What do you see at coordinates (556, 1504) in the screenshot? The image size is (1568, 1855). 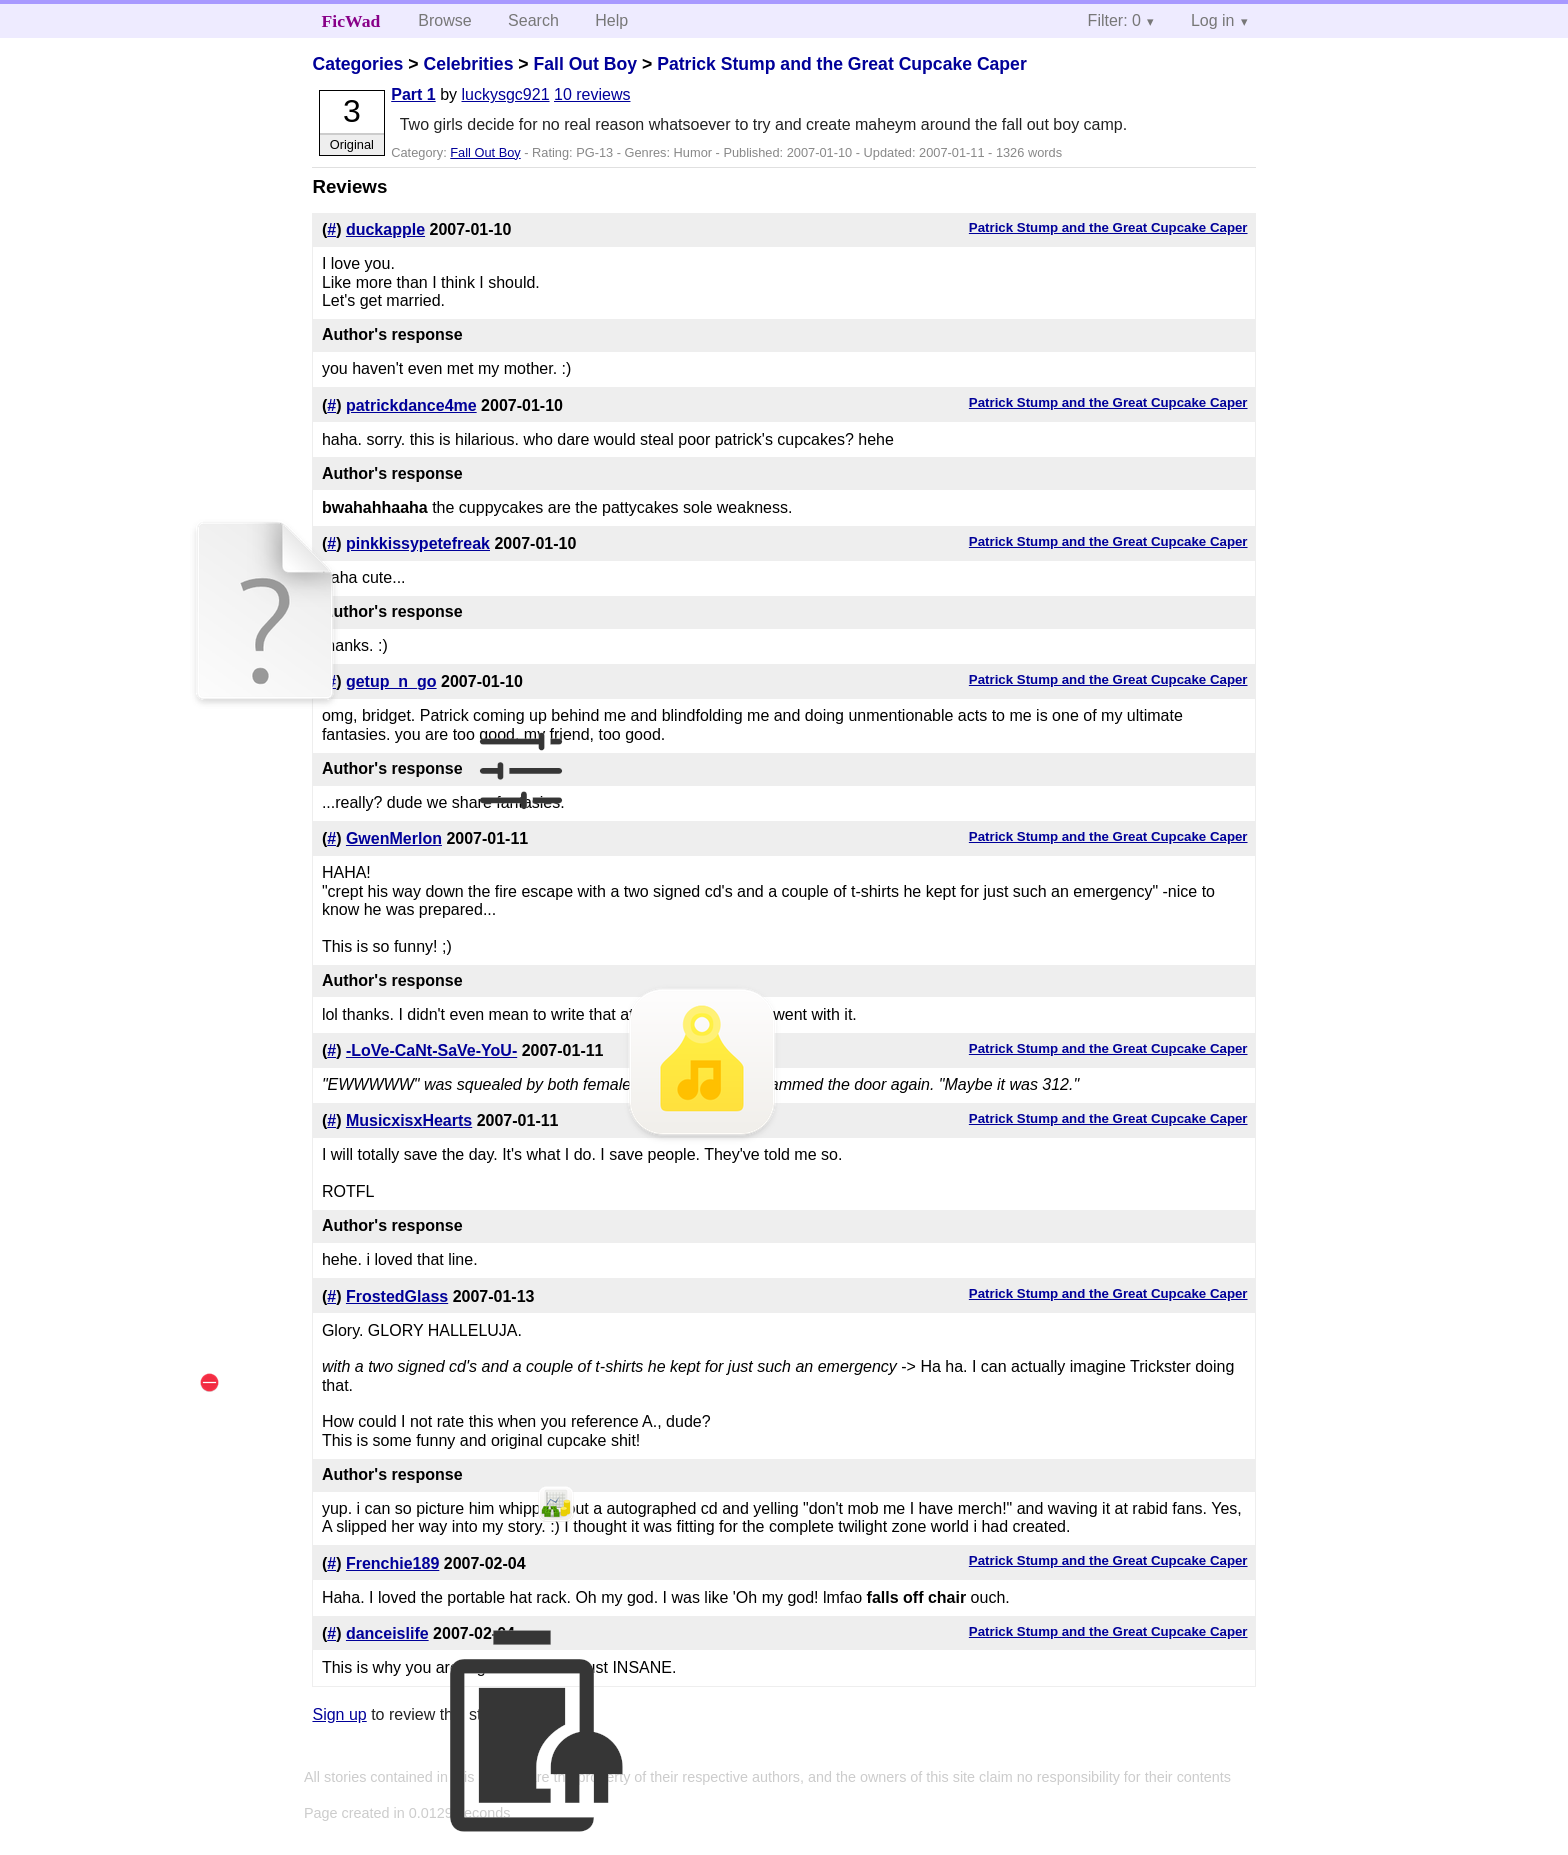 I see `open gnucash personal finance application` at bounding box center [556, 1504].